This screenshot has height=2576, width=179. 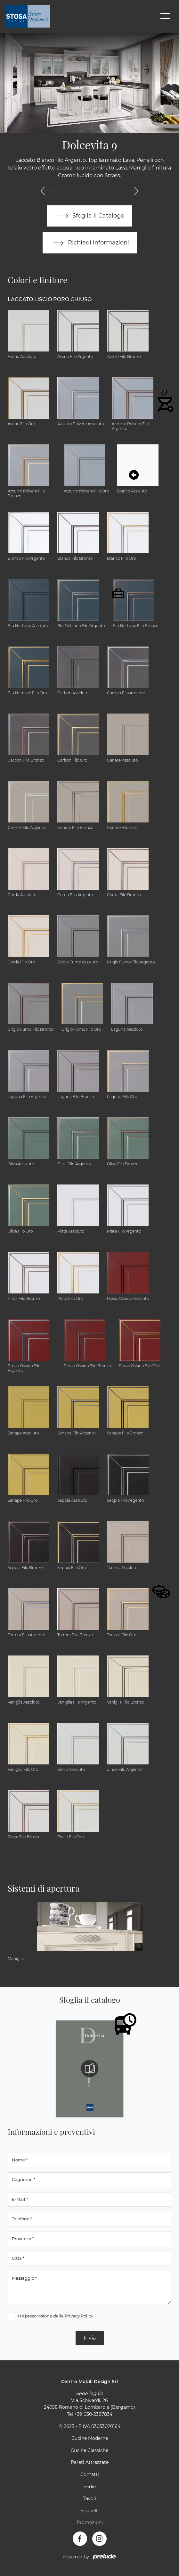 What do you see at coordinates (118, 593) in the screenshot?
I see `access home repair services` at bounding box center [118, 593].